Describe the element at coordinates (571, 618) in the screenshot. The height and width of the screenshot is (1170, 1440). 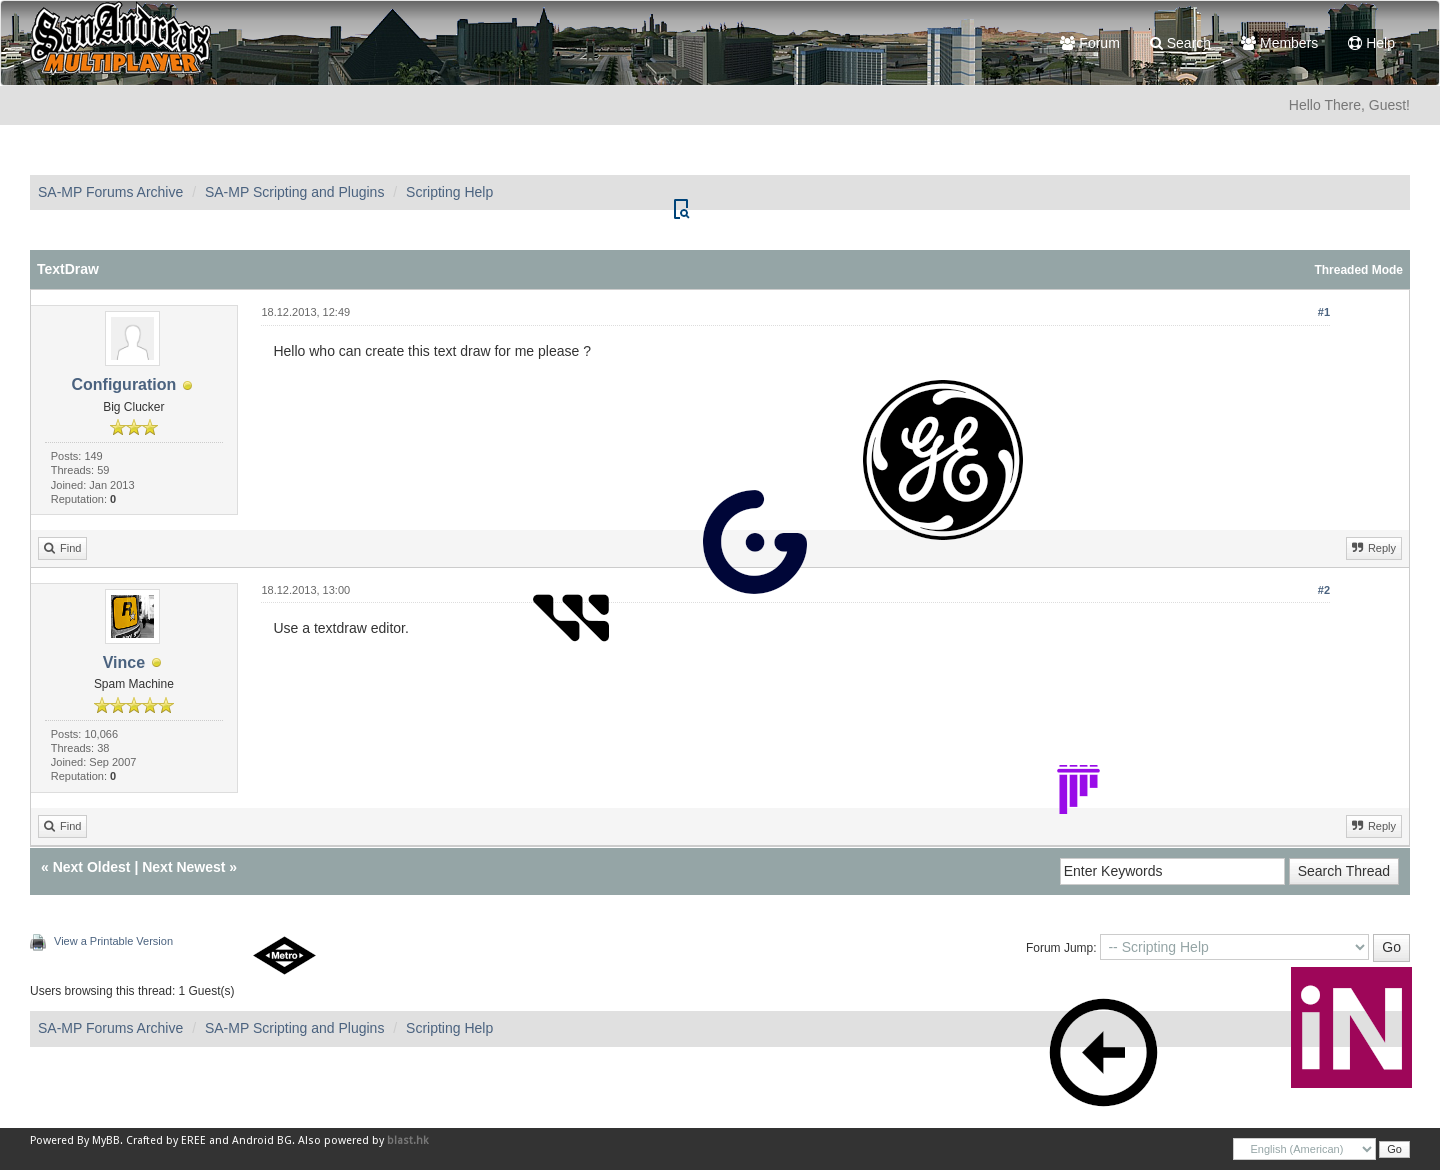
I see `western digital brand logo` at that location.